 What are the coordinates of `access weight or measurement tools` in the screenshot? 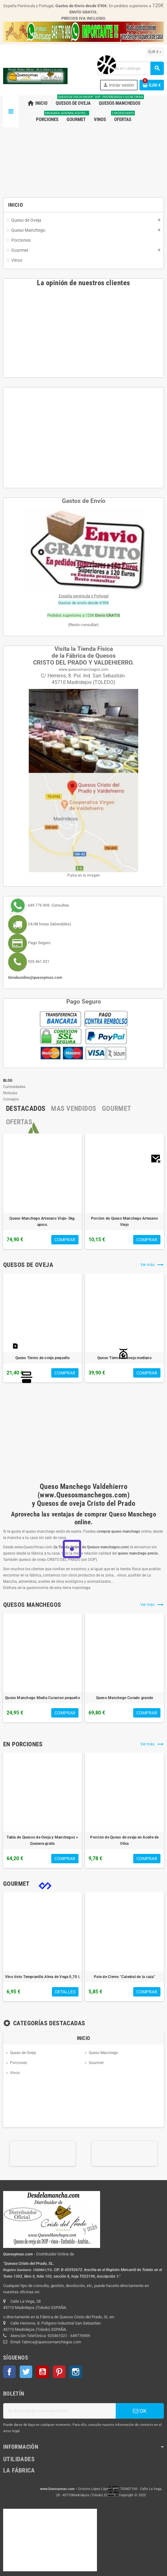 It's located at (123, 1354).